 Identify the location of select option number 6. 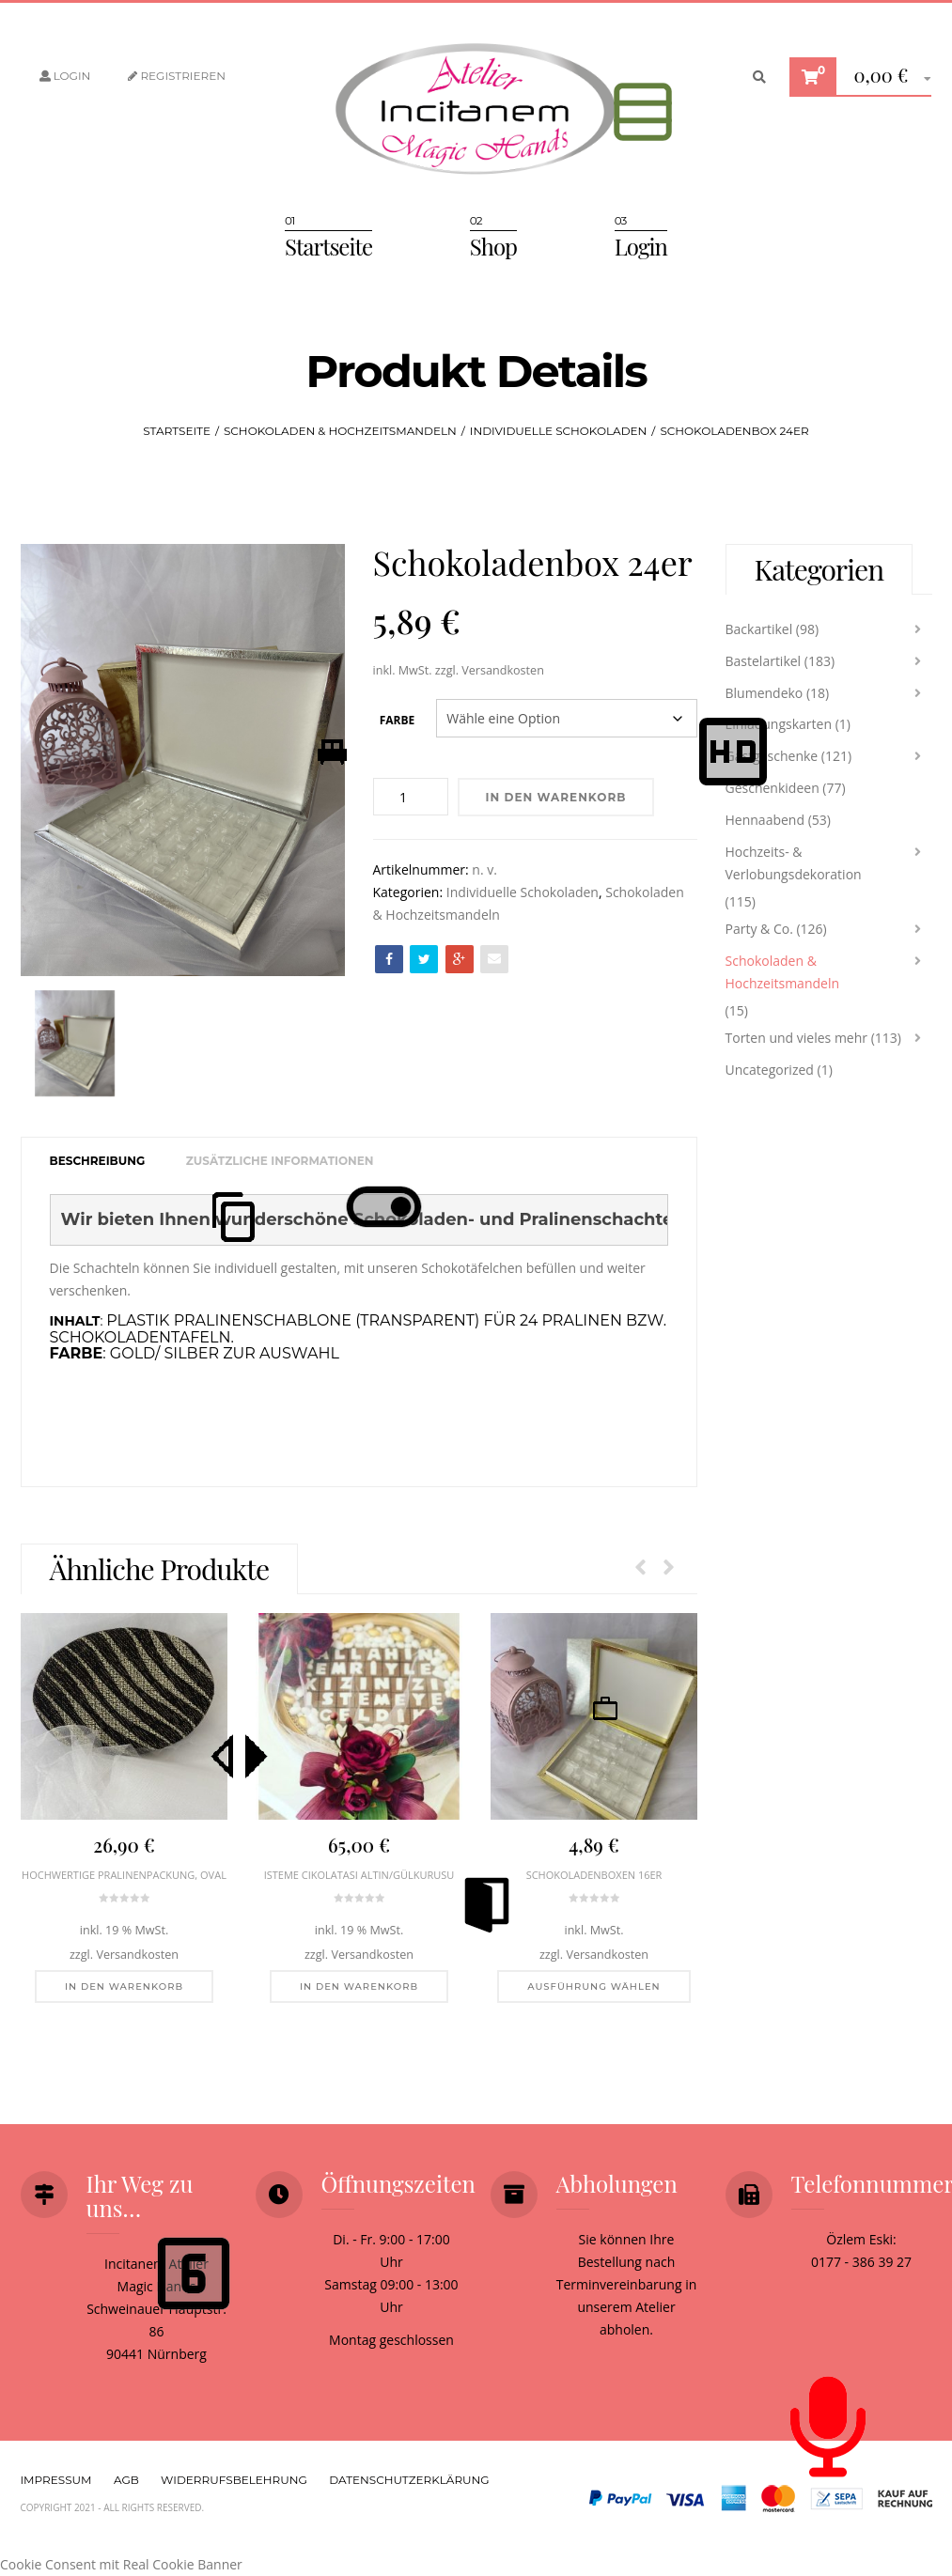
(194, 2273).